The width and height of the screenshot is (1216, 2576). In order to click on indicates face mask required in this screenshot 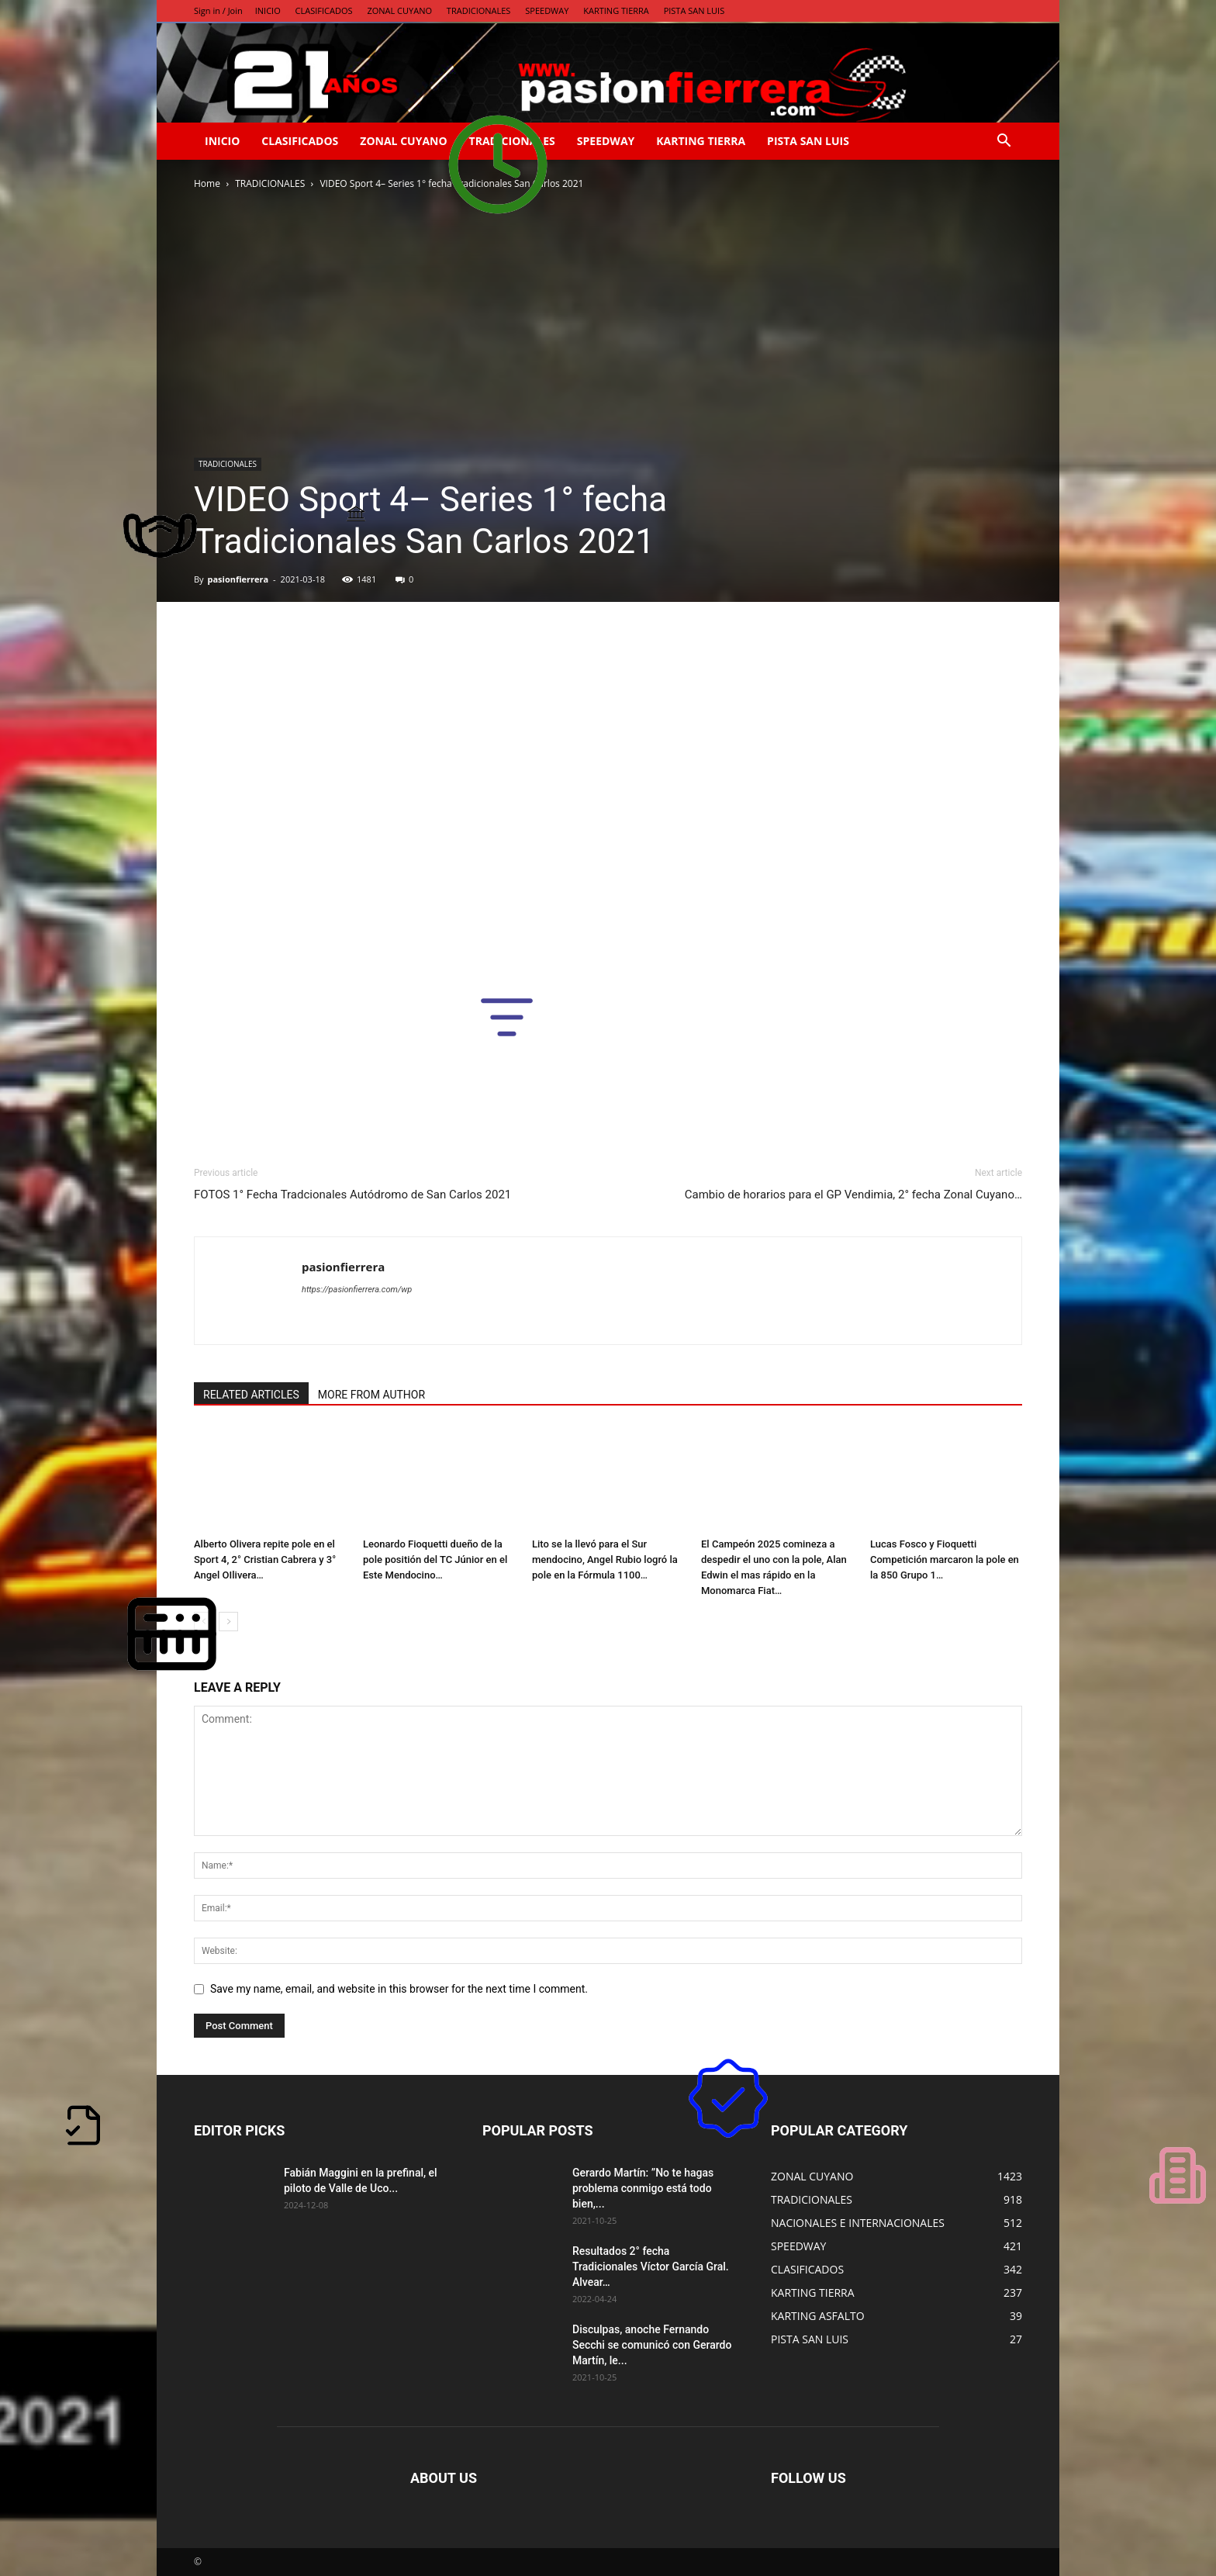, I will do `click(160, 535)`.